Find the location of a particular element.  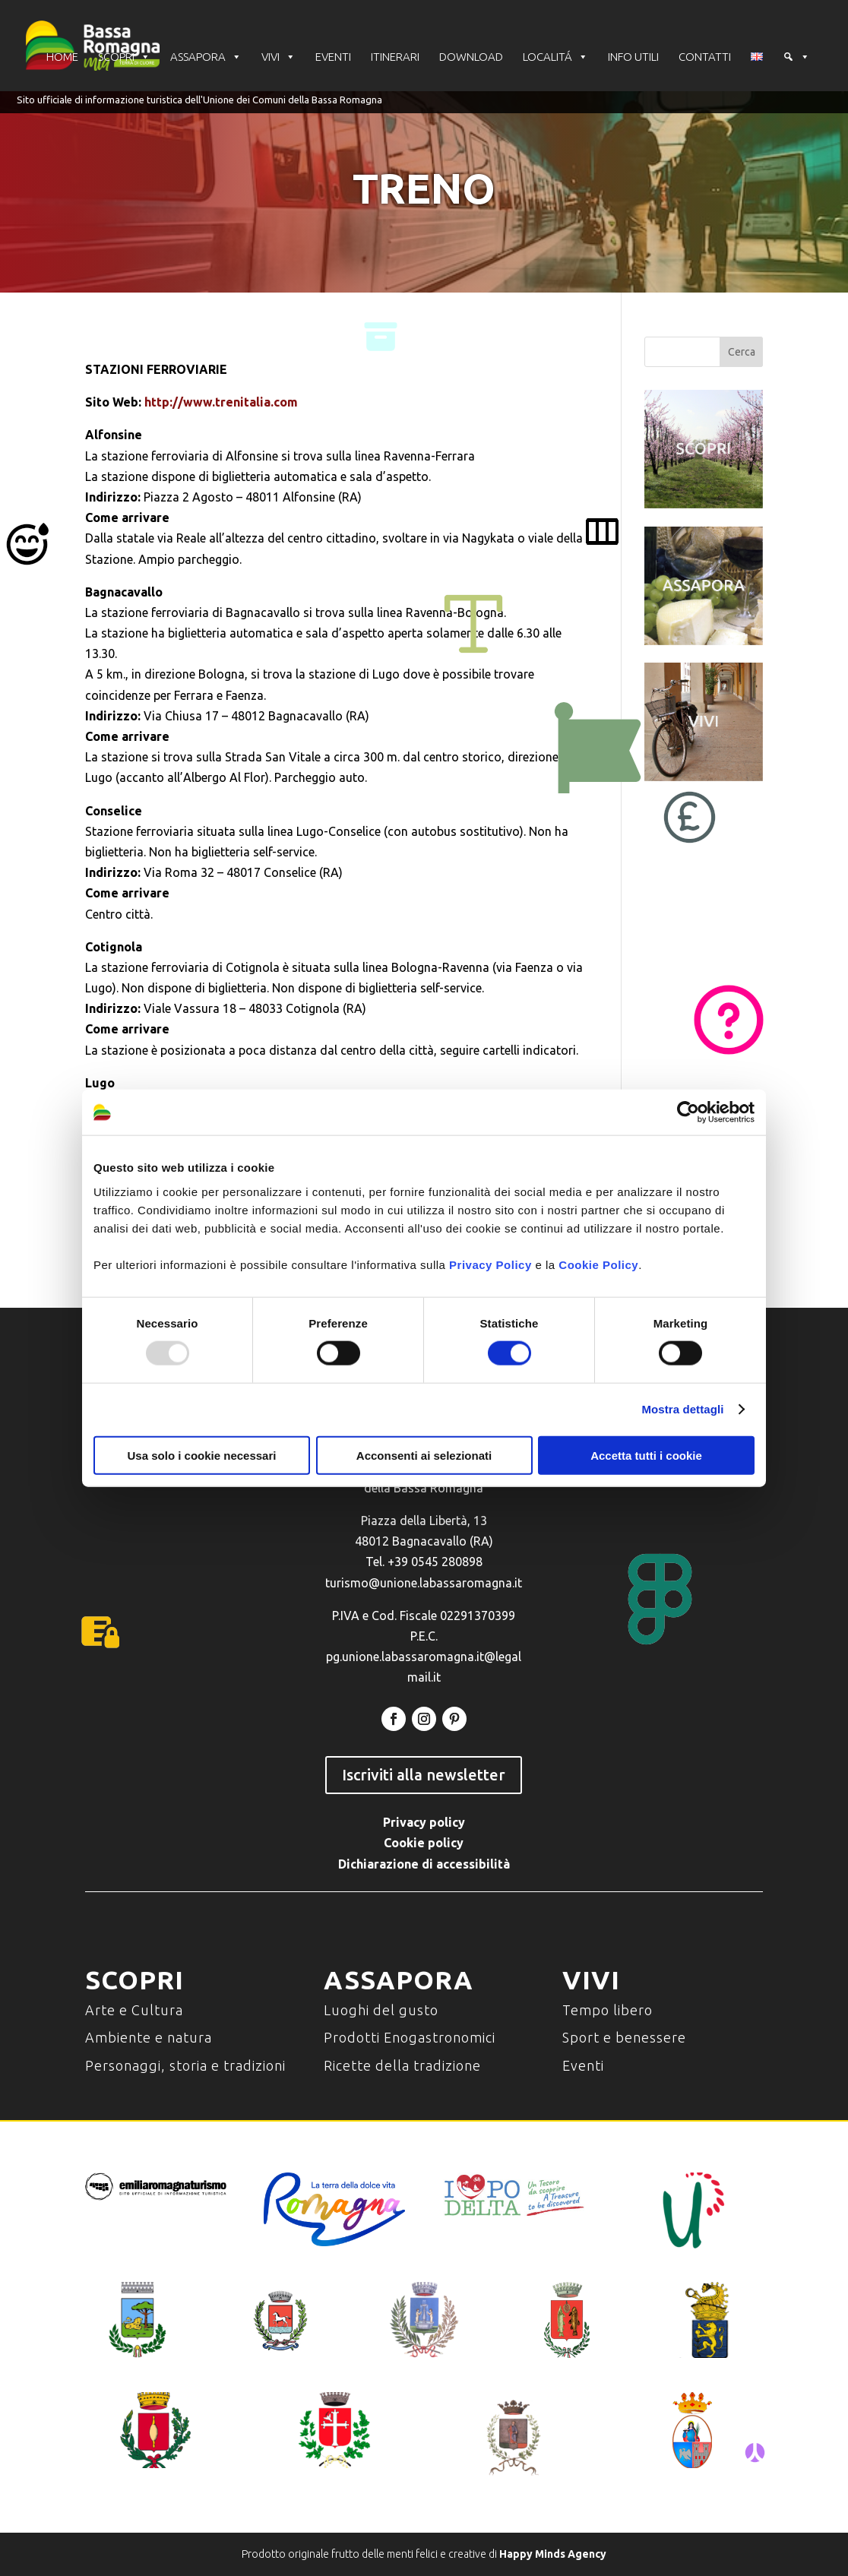

view balance in british pounds is located at coordinates (689, 817).